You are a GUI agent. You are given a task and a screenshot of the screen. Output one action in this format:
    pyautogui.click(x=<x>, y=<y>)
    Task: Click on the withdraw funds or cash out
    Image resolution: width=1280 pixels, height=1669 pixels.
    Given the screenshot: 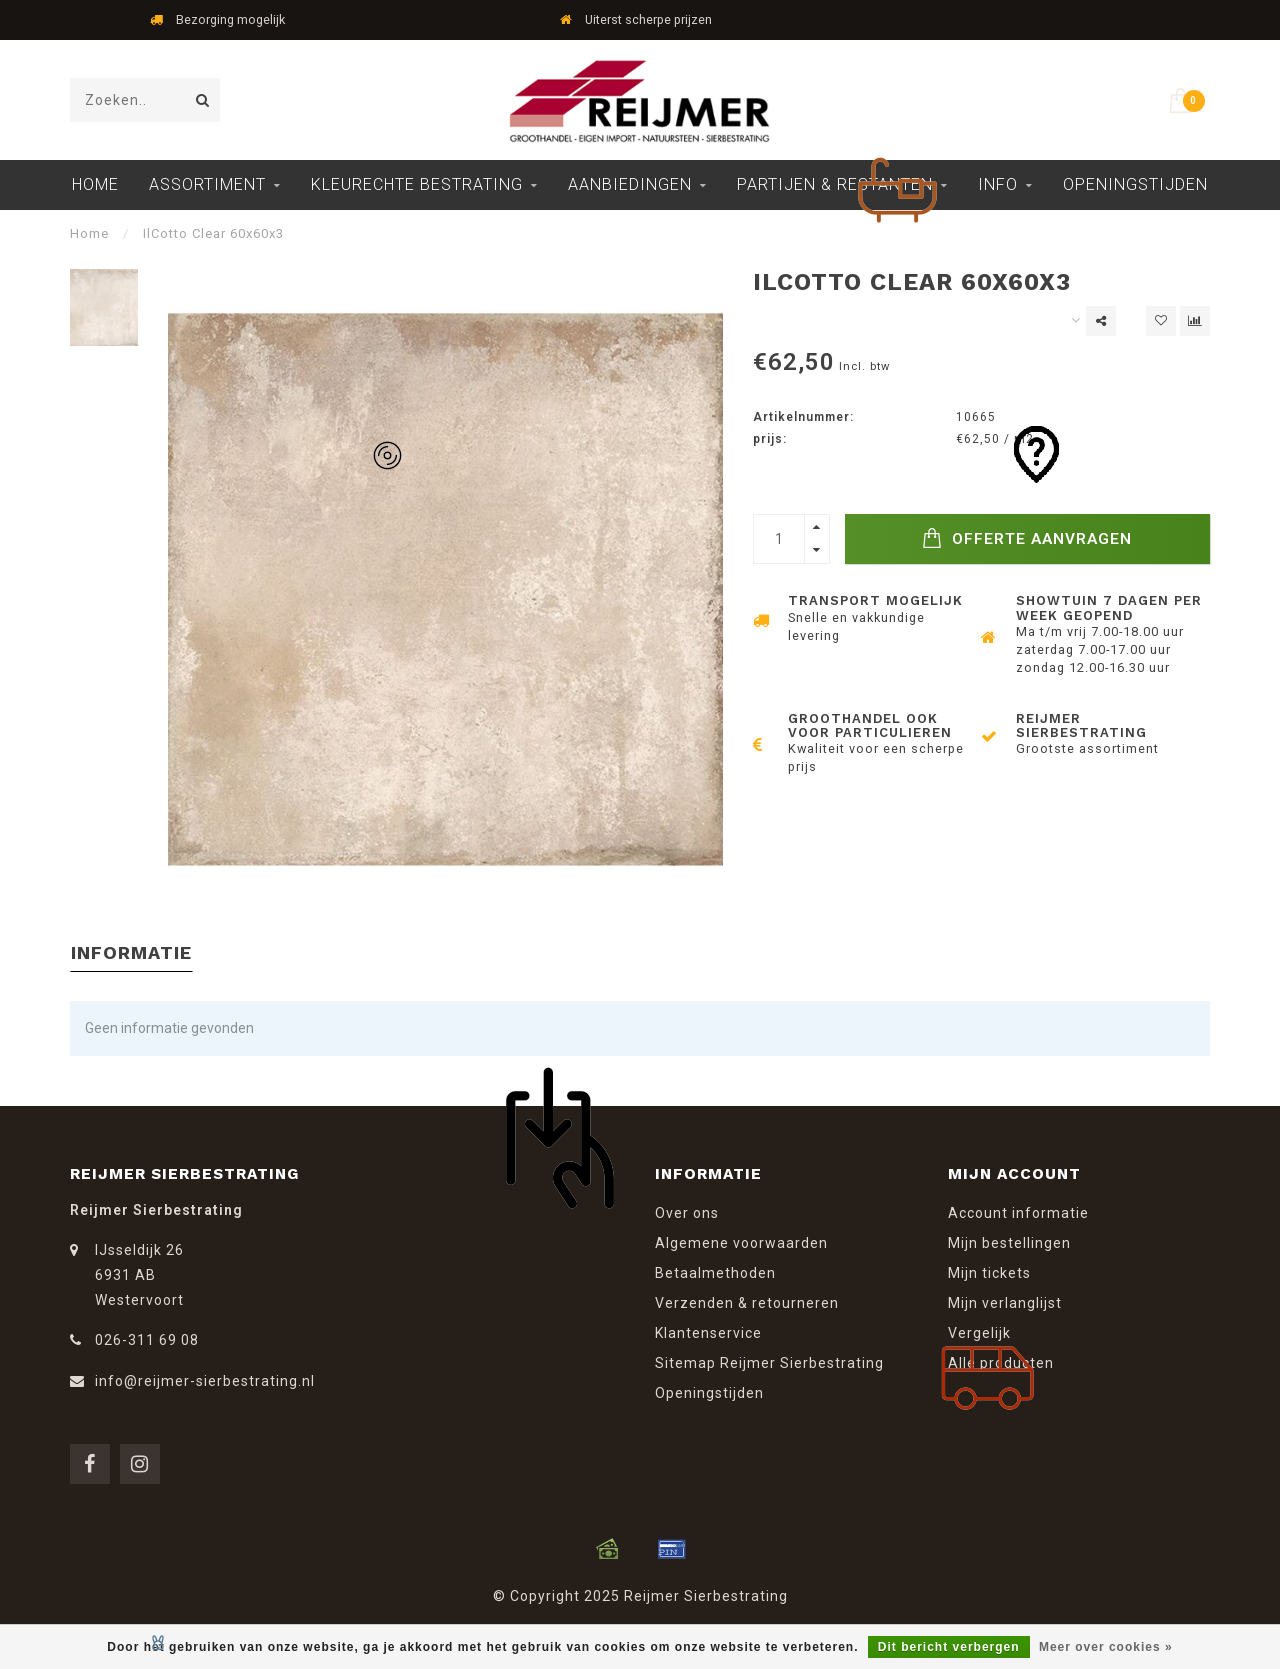 What is the action you would take?
    pyautogui.click(x=553, y=1138)
    